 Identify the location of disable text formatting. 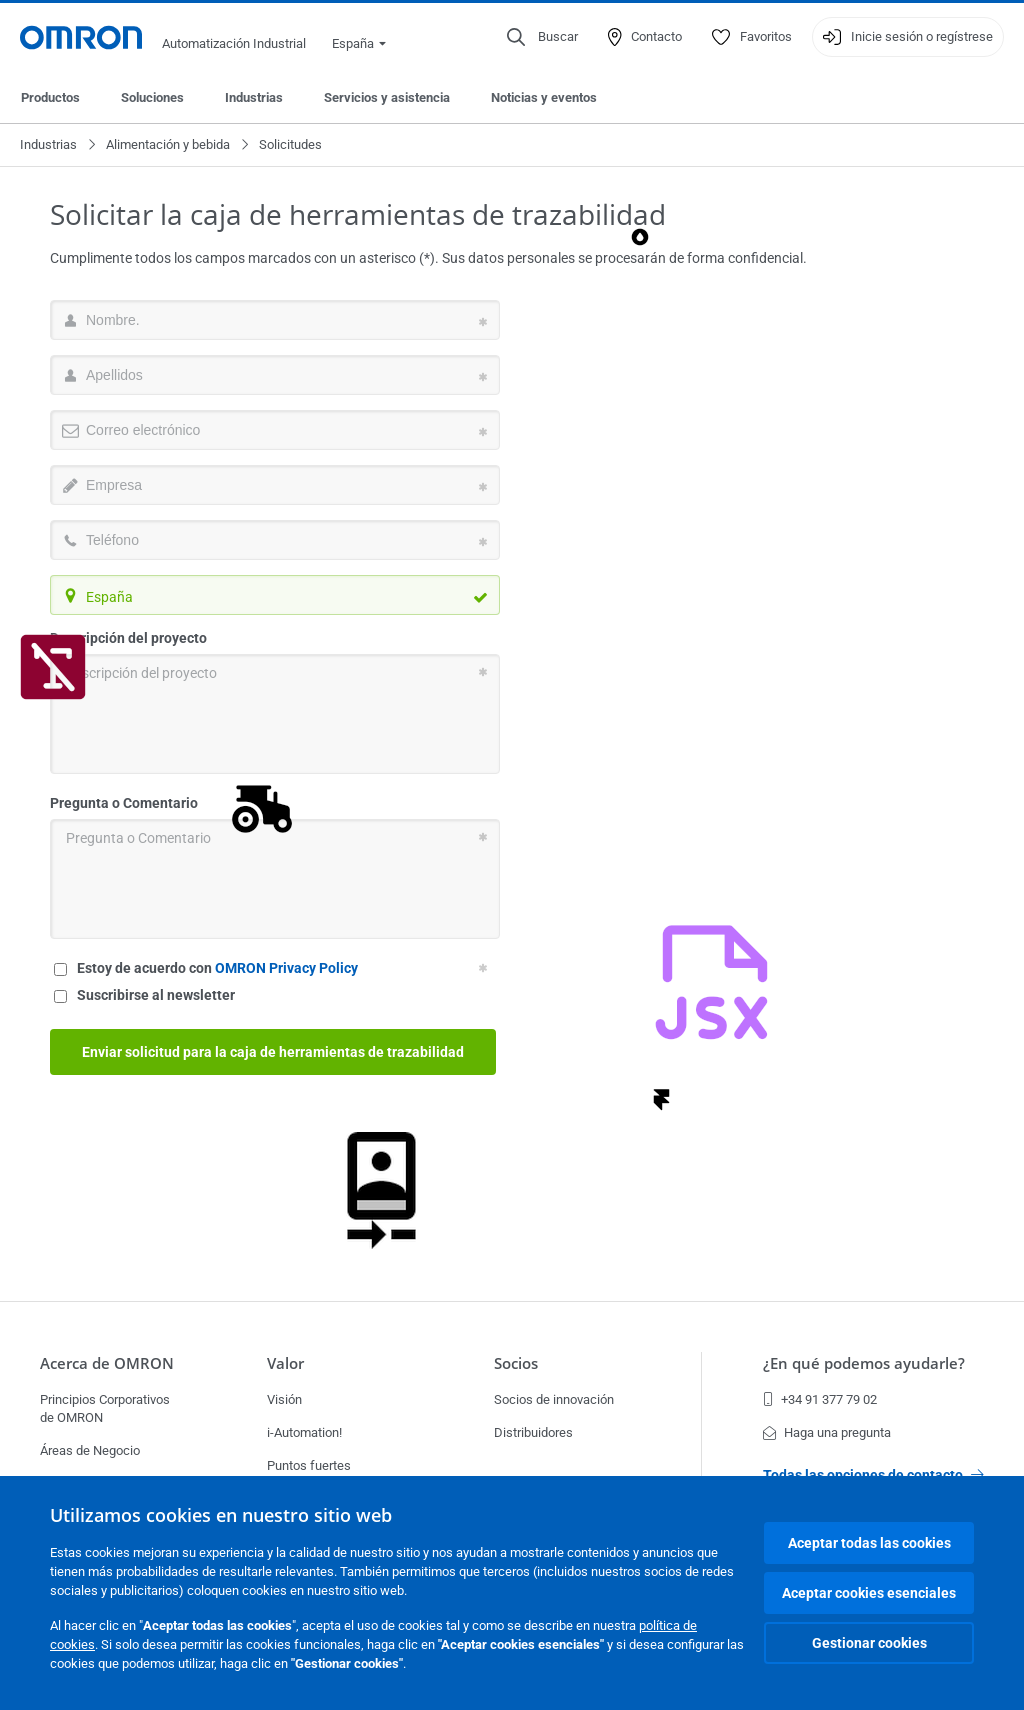
(53, 667).